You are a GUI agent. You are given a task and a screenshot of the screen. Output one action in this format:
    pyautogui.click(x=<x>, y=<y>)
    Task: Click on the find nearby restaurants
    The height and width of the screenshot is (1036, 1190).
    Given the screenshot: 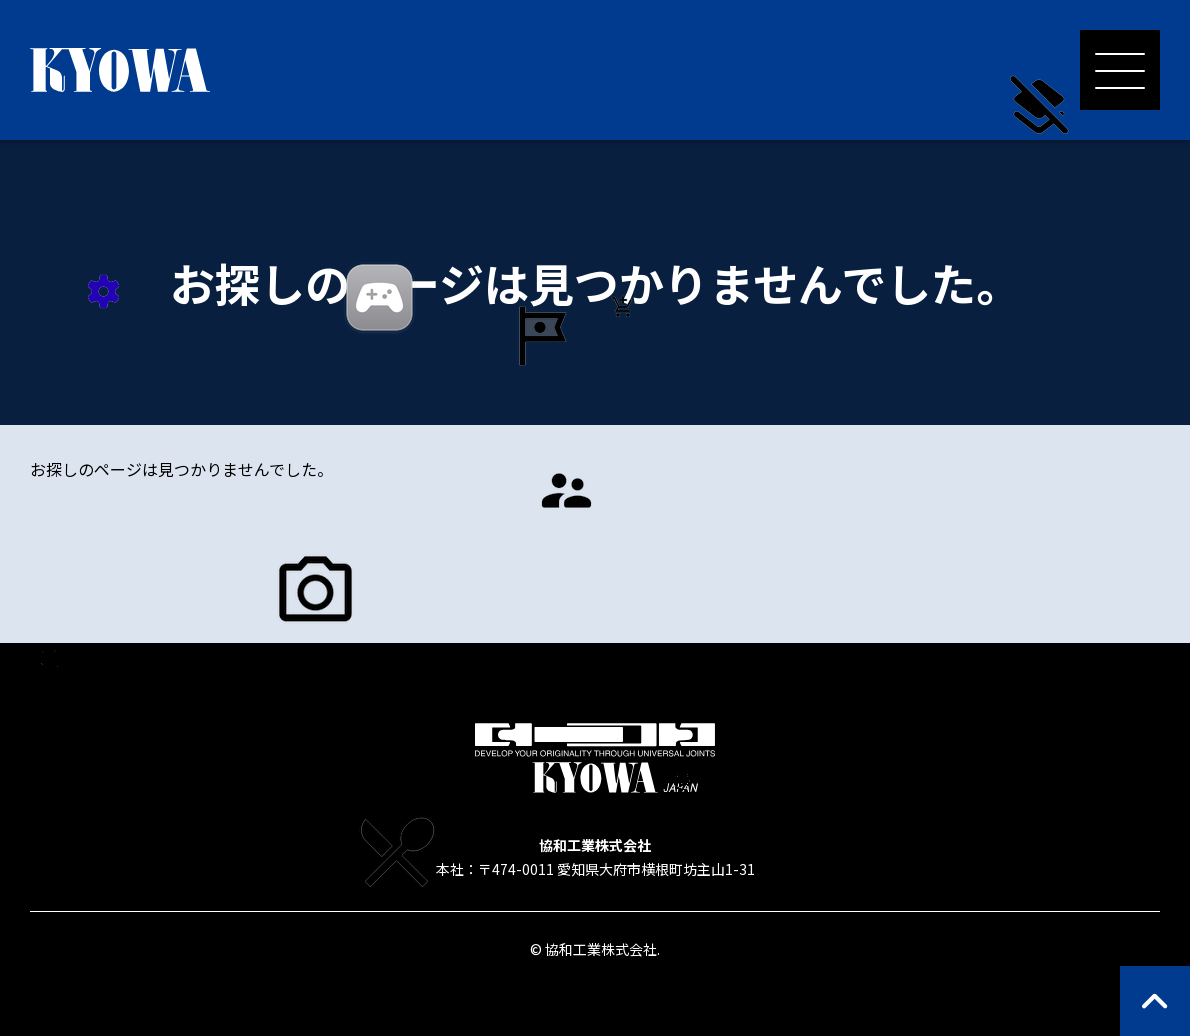 What is the action you would take?
    pyautogui.click(x=396, y=851)
    